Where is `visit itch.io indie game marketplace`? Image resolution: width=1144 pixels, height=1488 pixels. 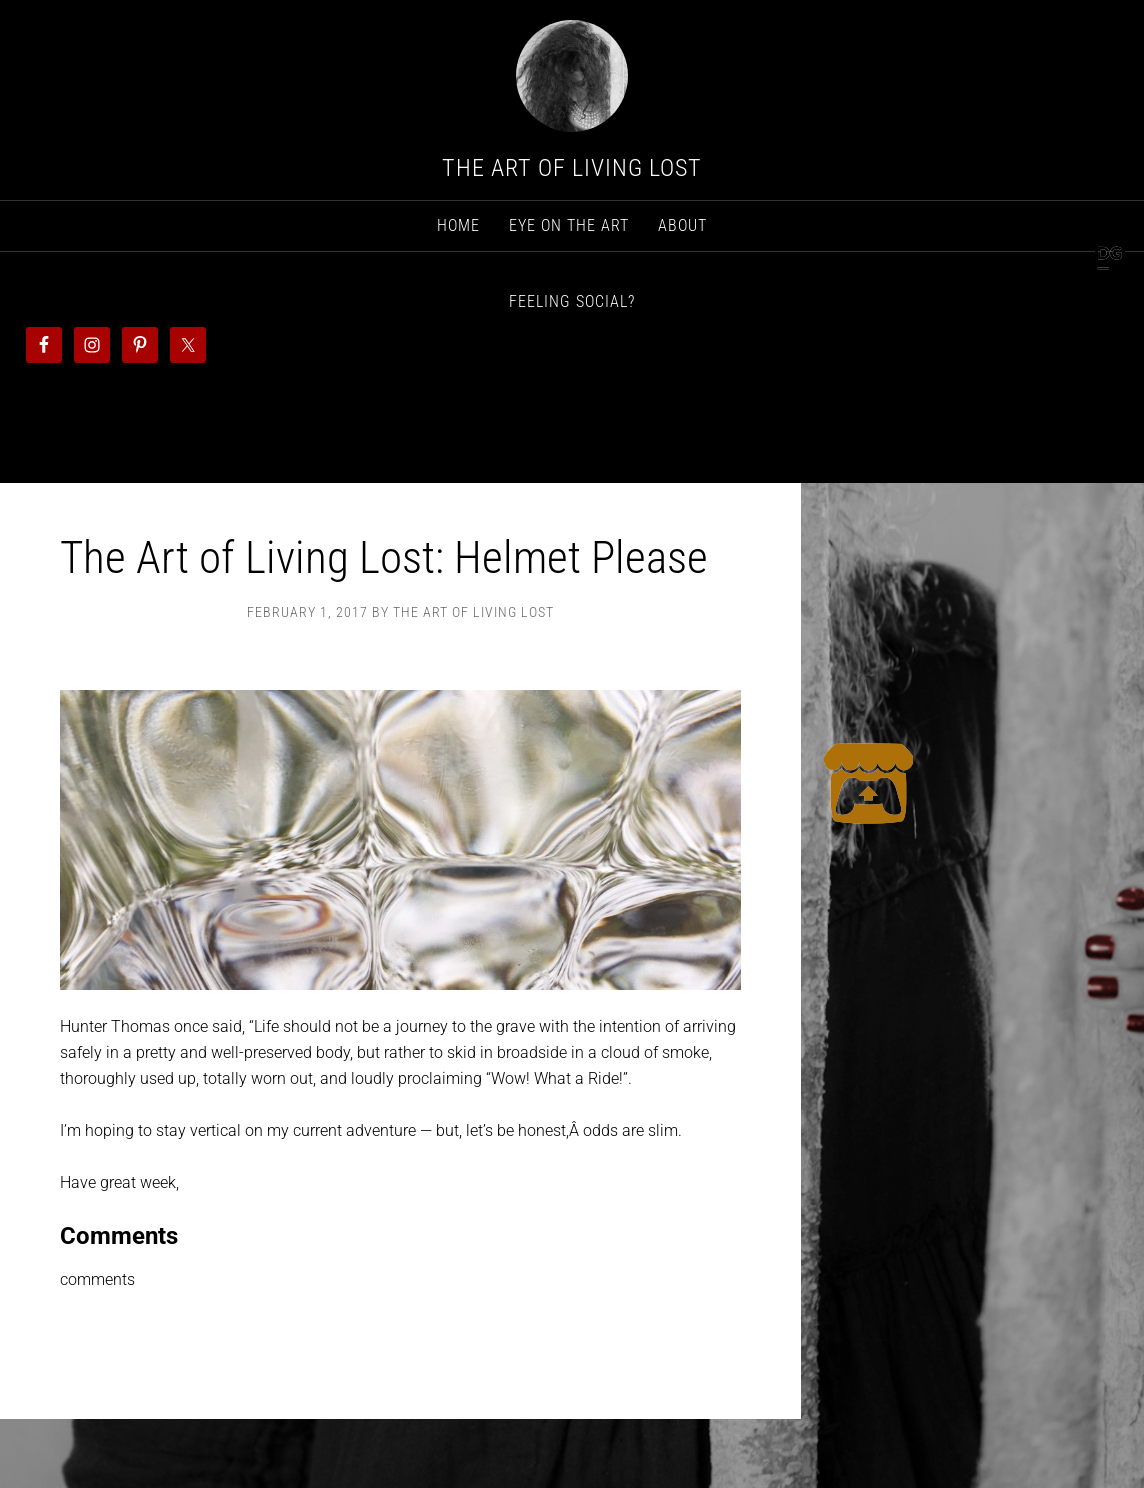 visit itch.io indie game marketplace is located at coordinates (868, 783).